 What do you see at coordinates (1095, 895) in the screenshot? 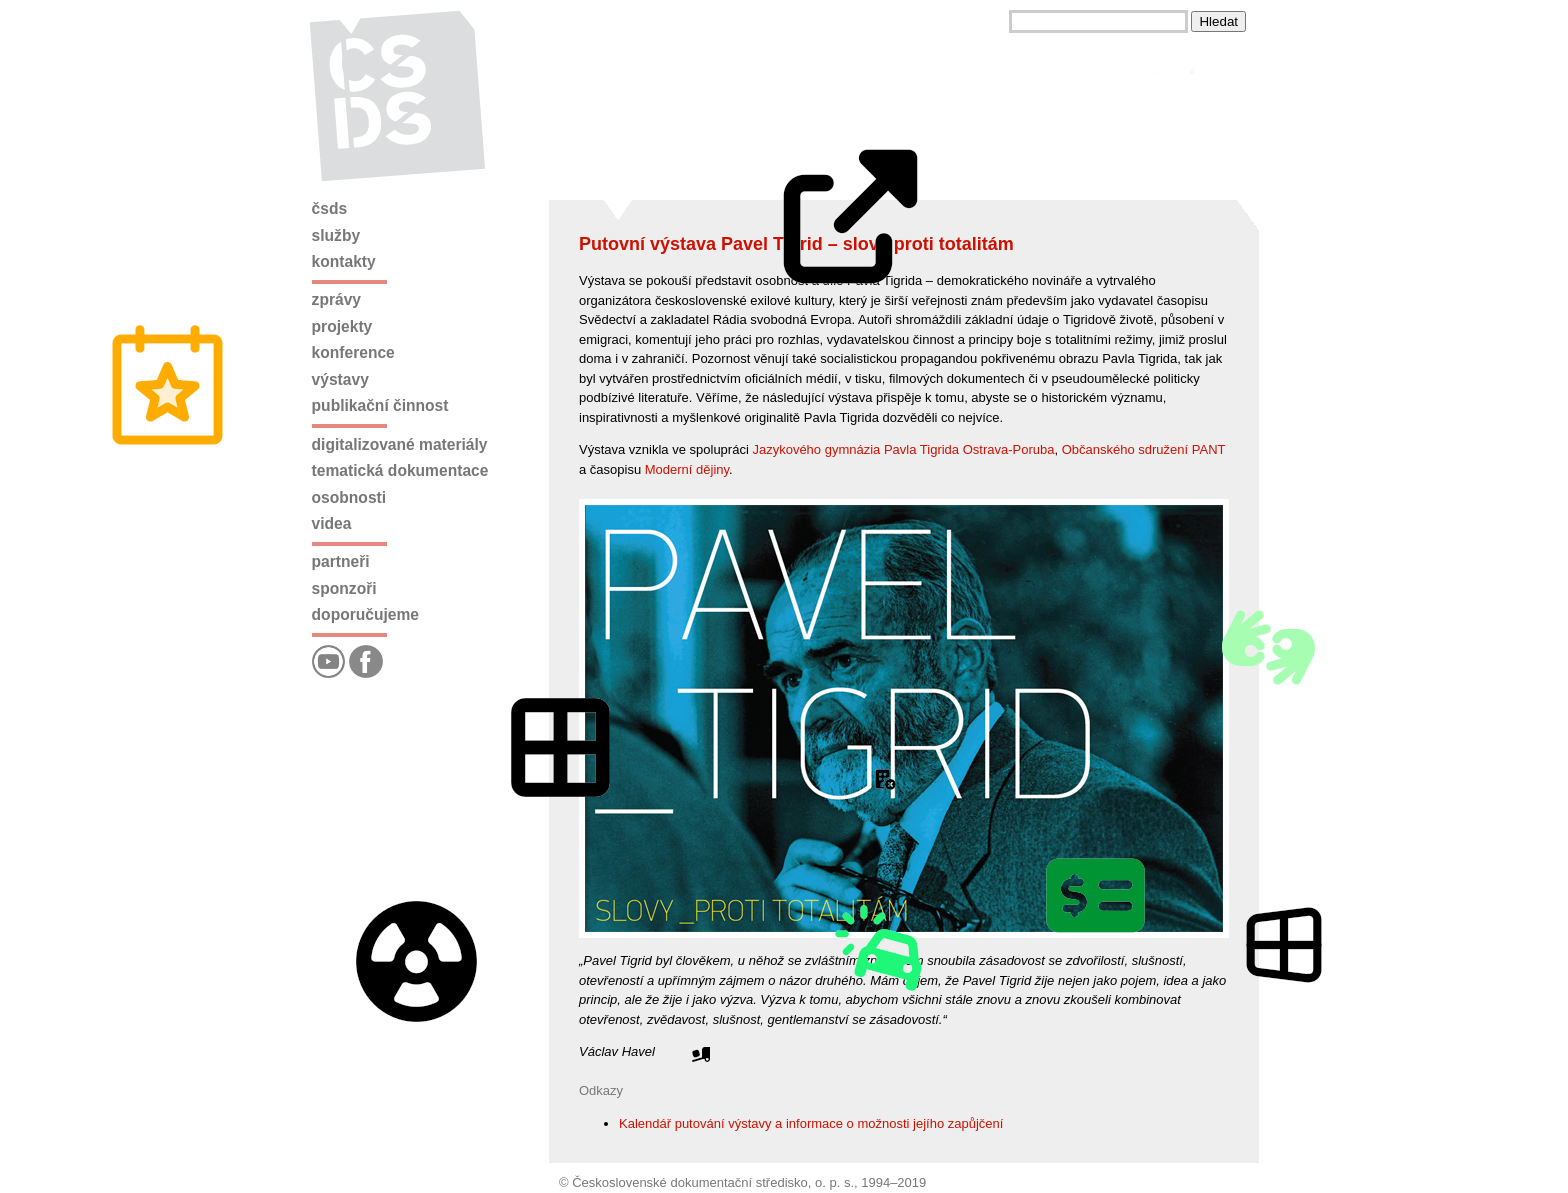
I see `view or manage payment methods` at bounding box center [1095, 895].